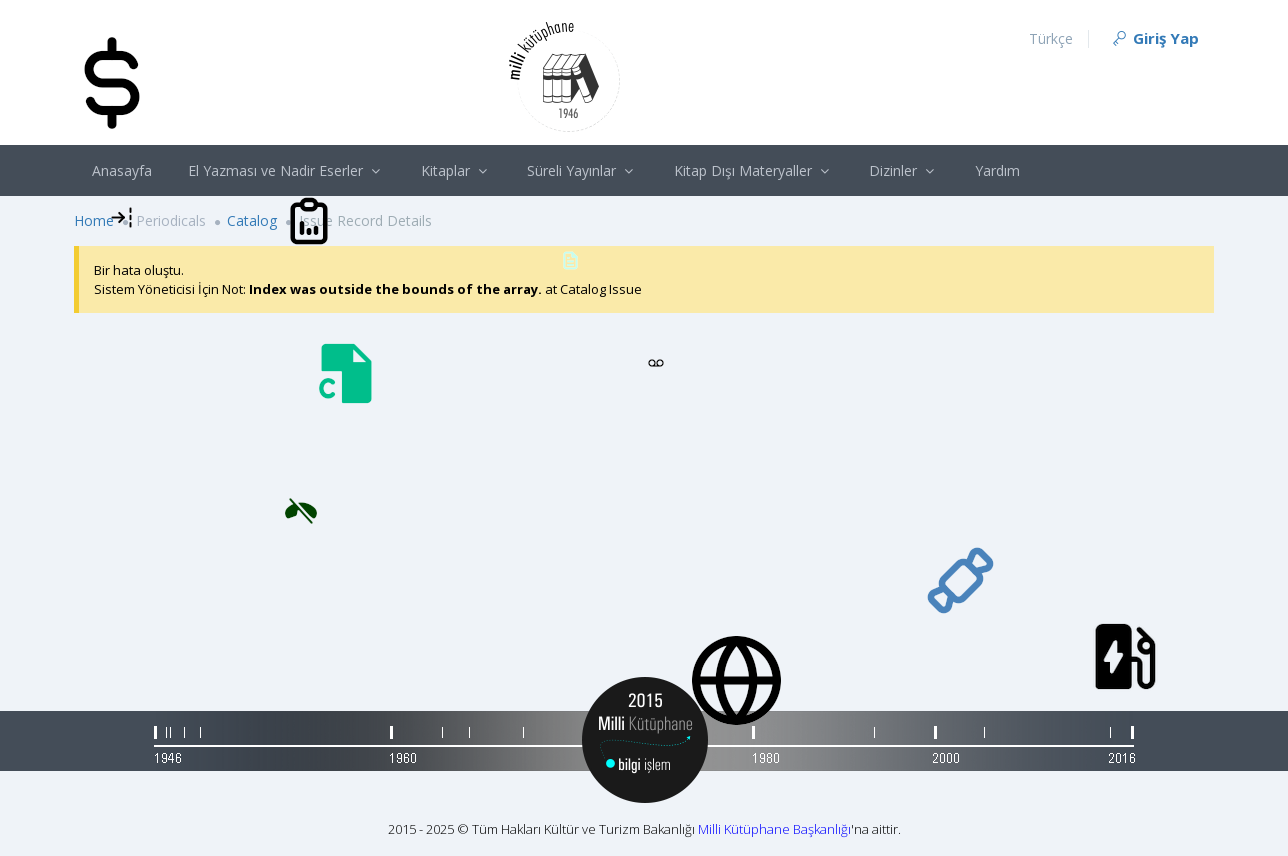  Describe the element at coordinates (961, 581) in the screenshot. I see `access candy crush or similar game` at that location.